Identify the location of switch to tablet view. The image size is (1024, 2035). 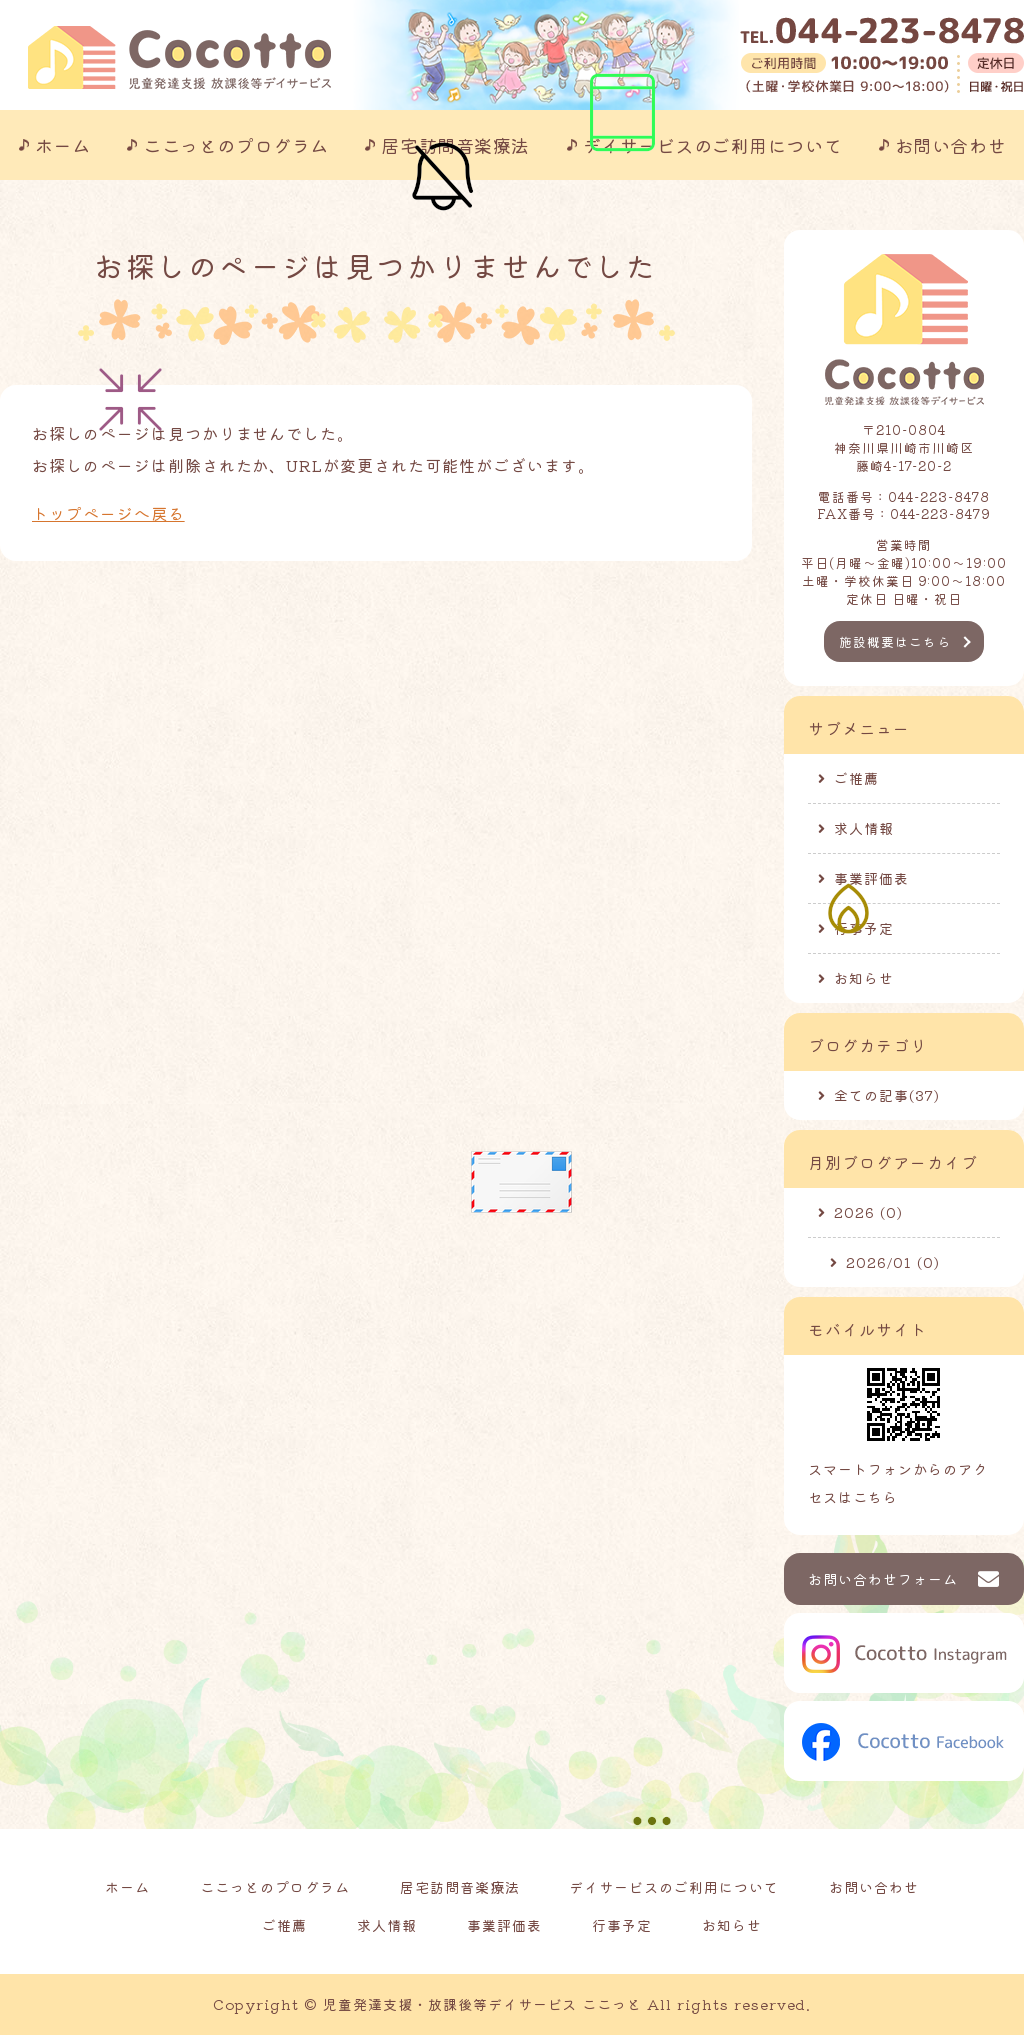
(622, 112).